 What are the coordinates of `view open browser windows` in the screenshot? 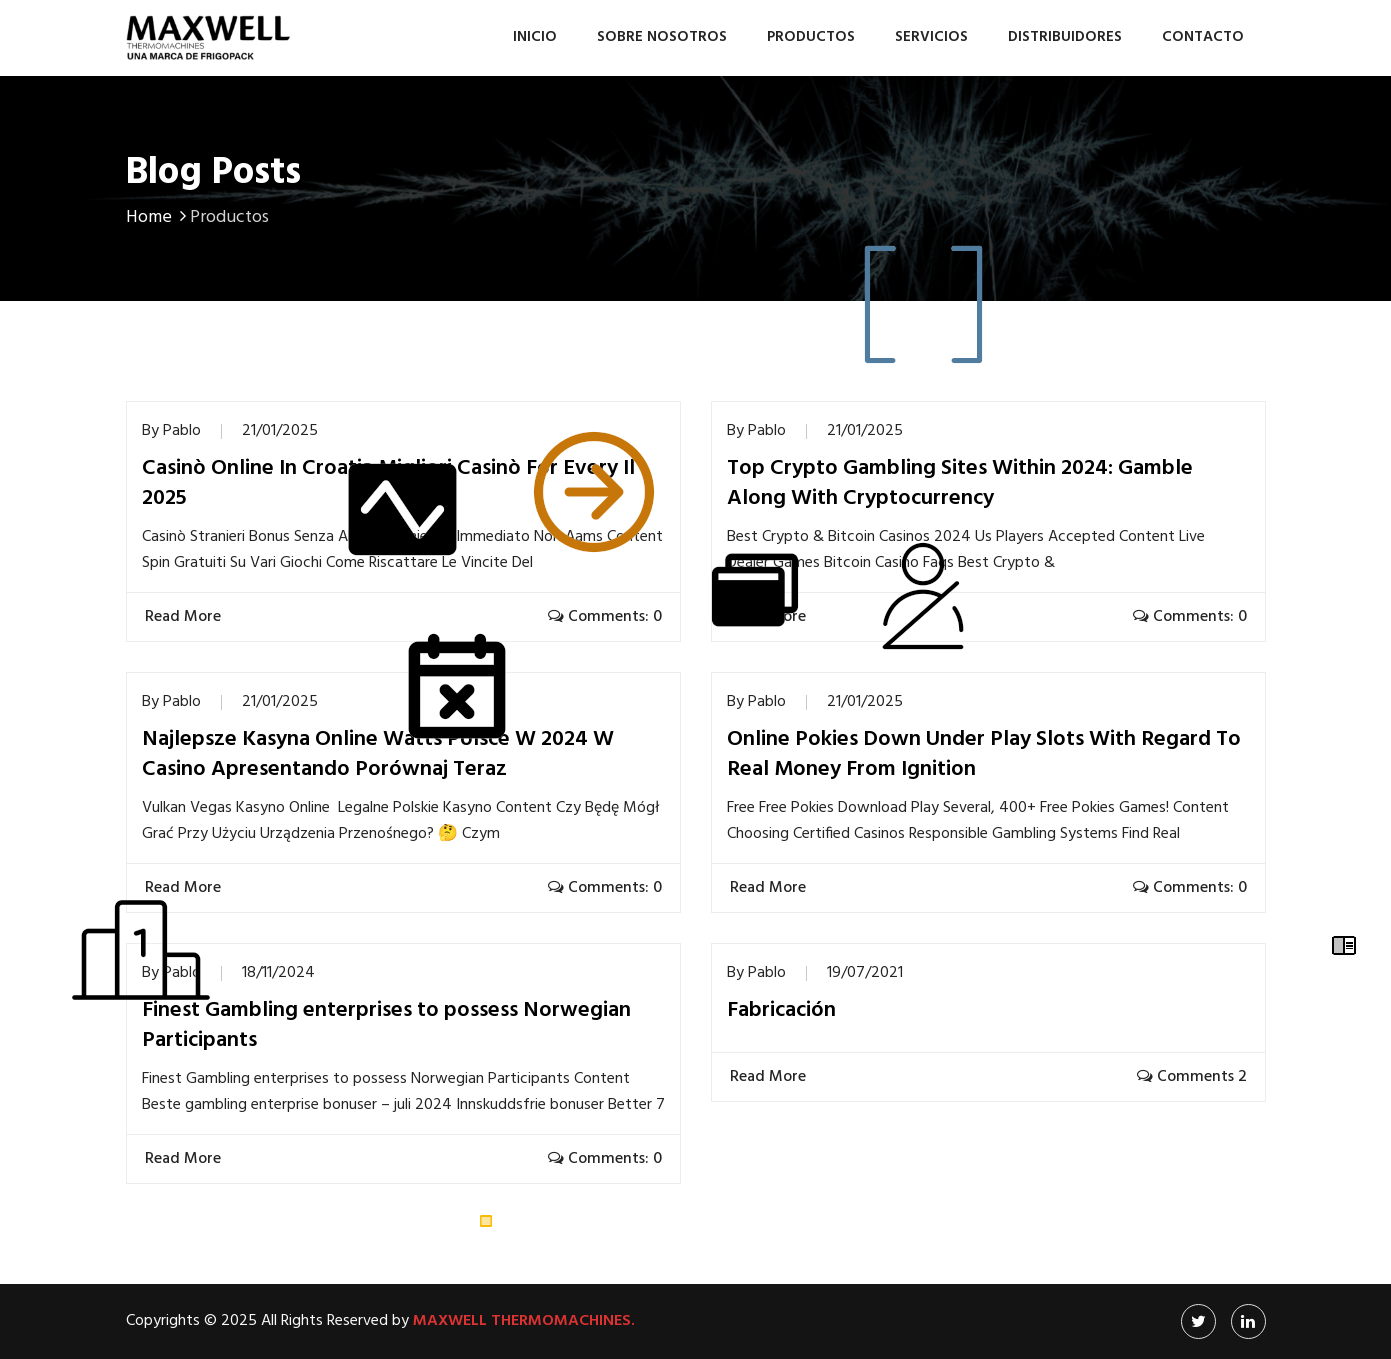 It's located at (755, 590).